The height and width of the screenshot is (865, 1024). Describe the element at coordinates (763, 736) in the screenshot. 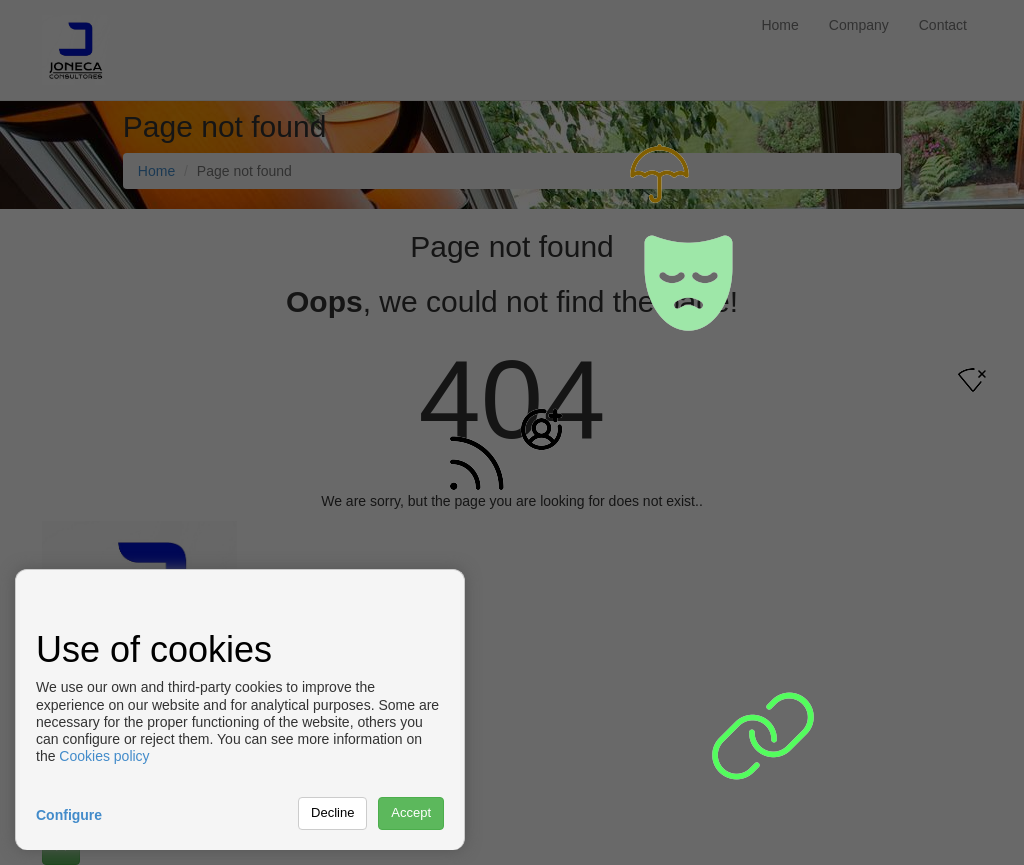

I see `copy or share a link` at that location.